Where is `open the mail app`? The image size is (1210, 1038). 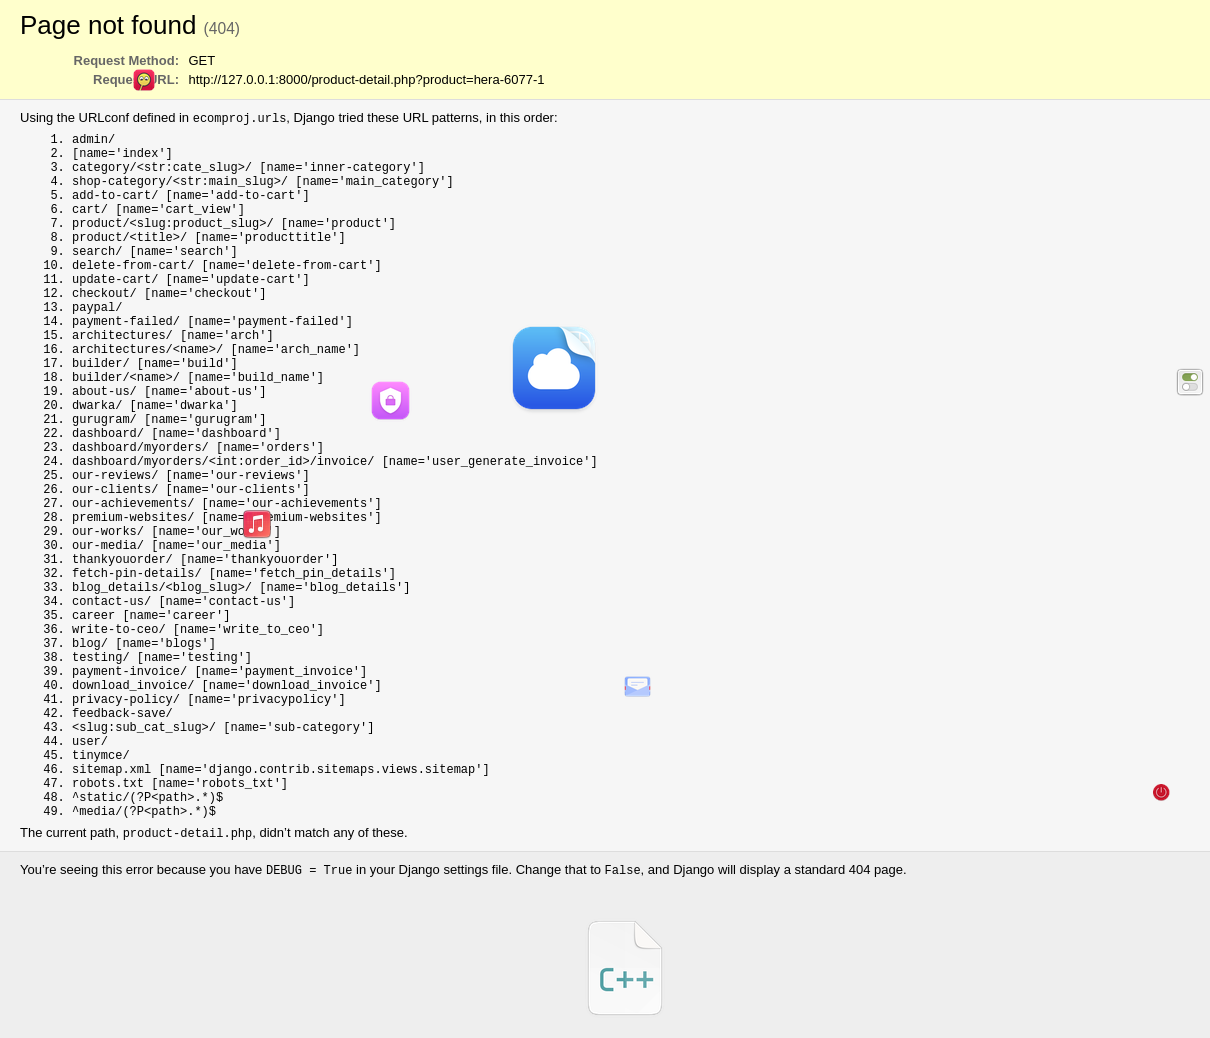
open the mail app is located at coordinates (637, 686).